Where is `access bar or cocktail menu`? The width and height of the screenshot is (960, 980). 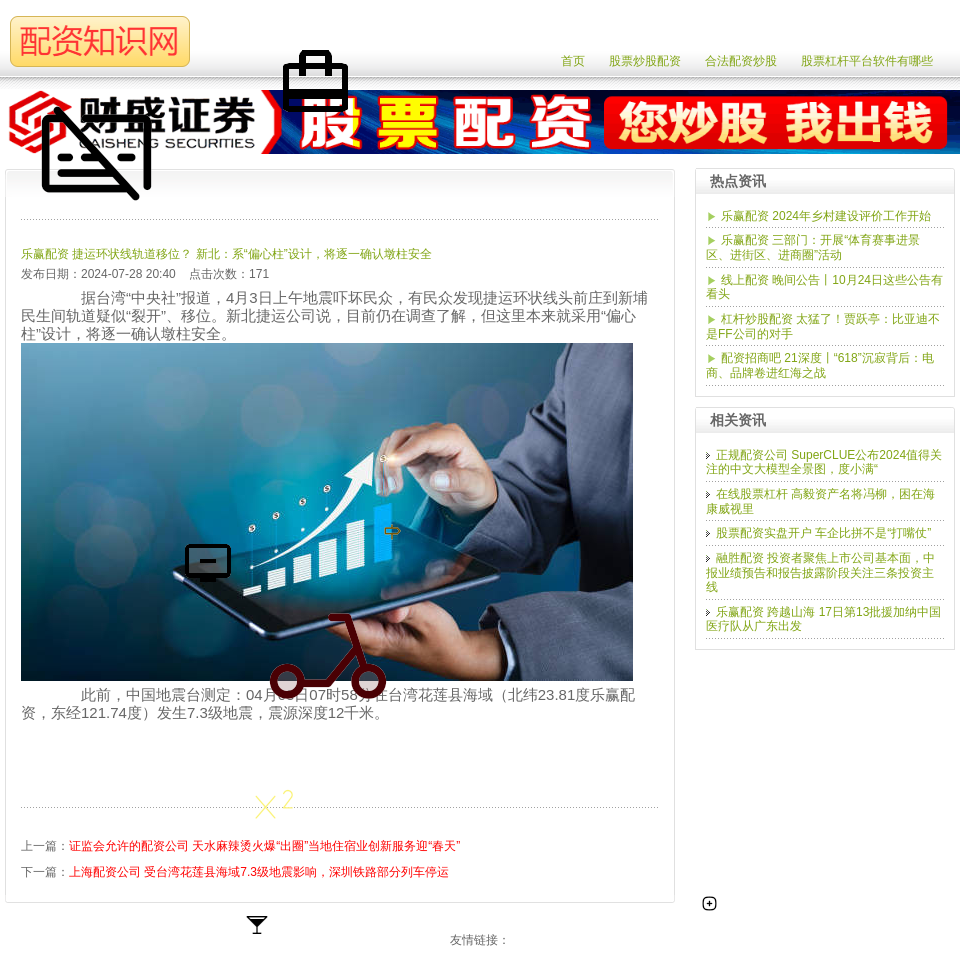 access bar or cocktail menu is located at coordinates (257, 925).